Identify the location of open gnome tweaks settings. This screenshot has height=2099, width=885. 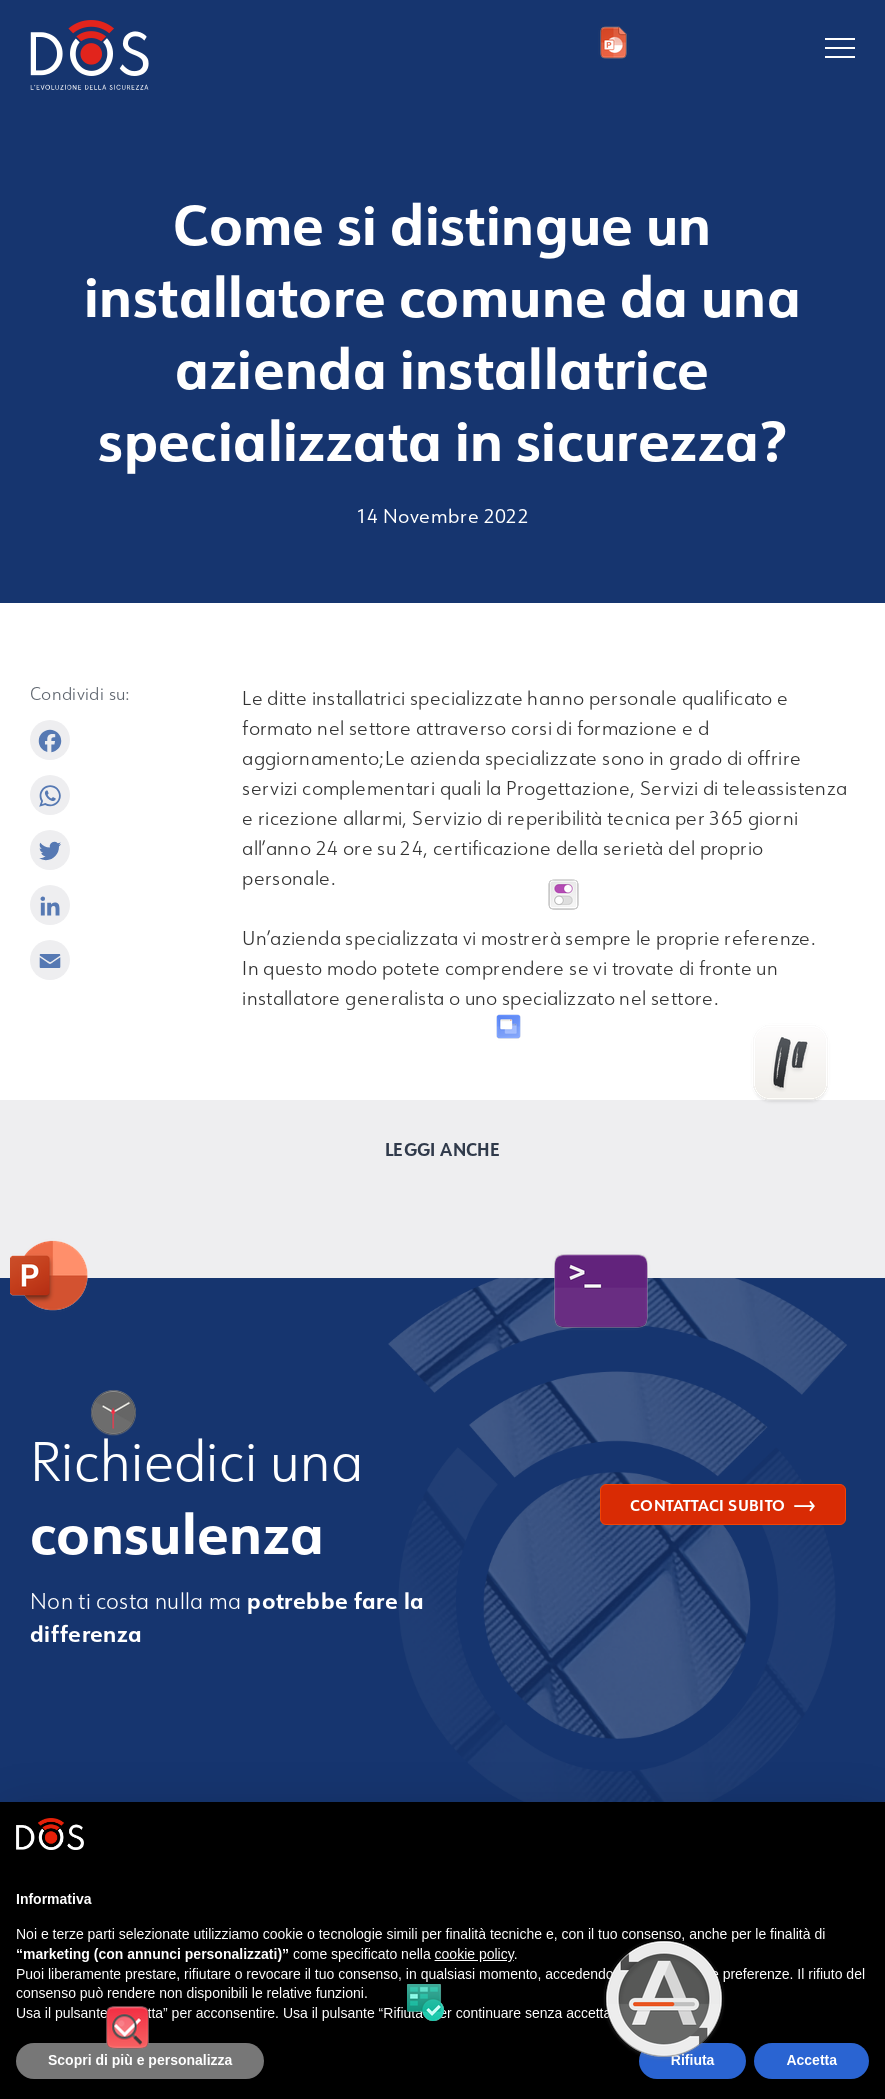
(563, 894).